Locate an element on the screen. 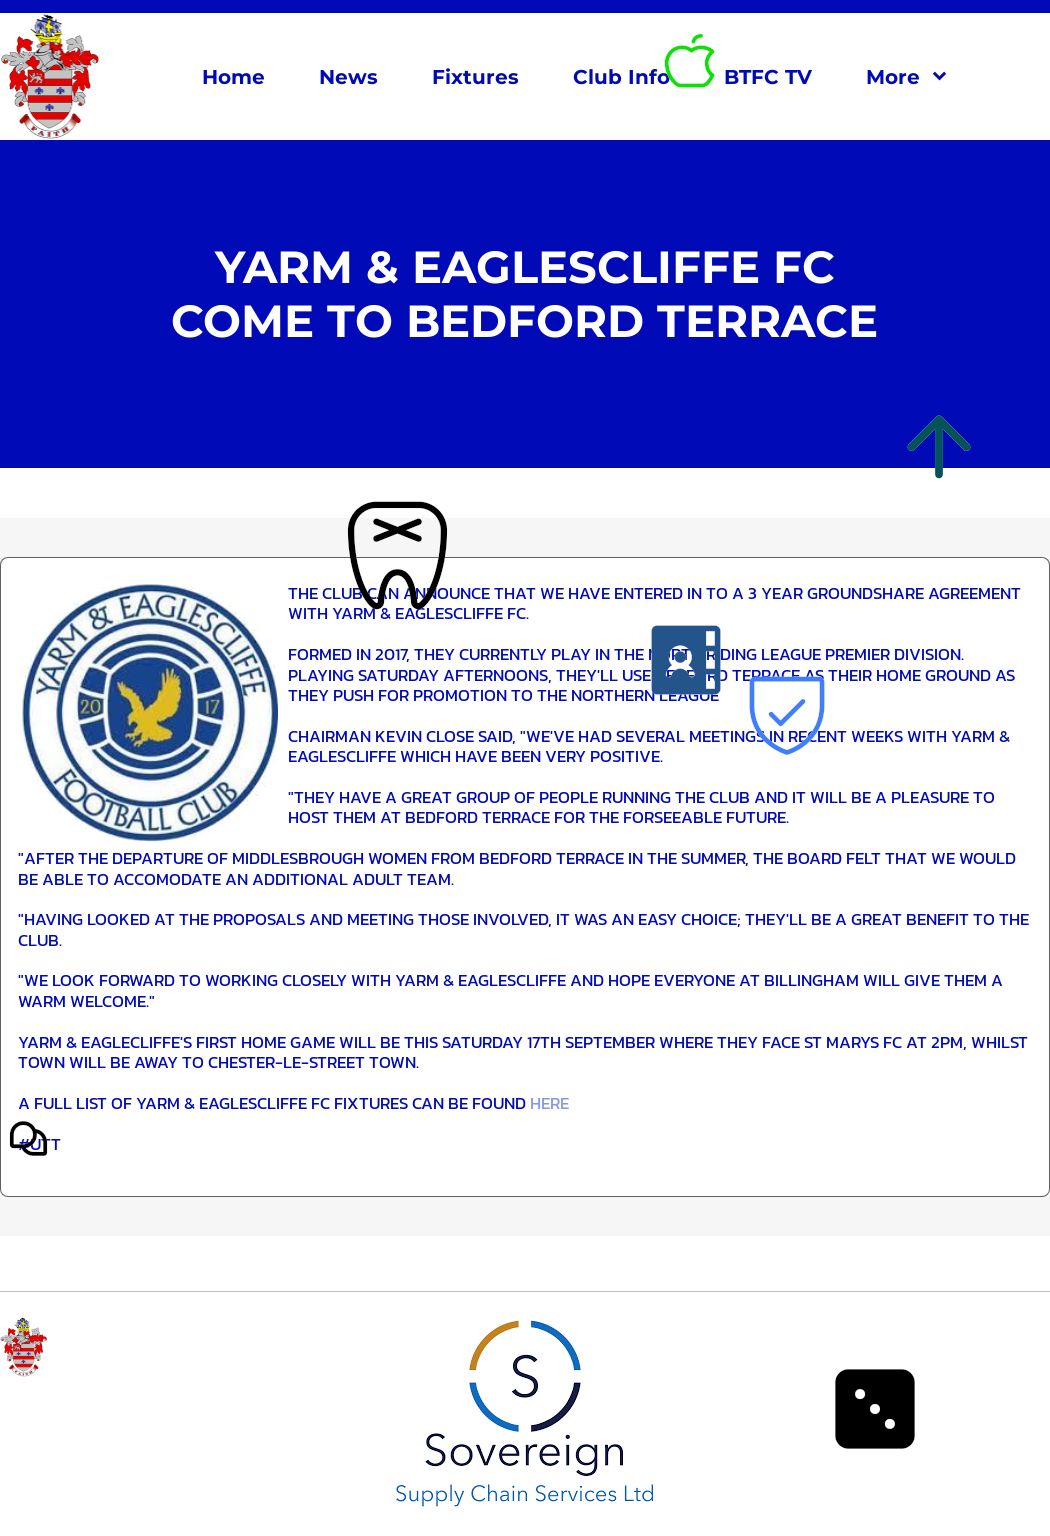 The width and height of the screenshot is (1050, 1536). access dental health information is located at coordinates (397, 555).